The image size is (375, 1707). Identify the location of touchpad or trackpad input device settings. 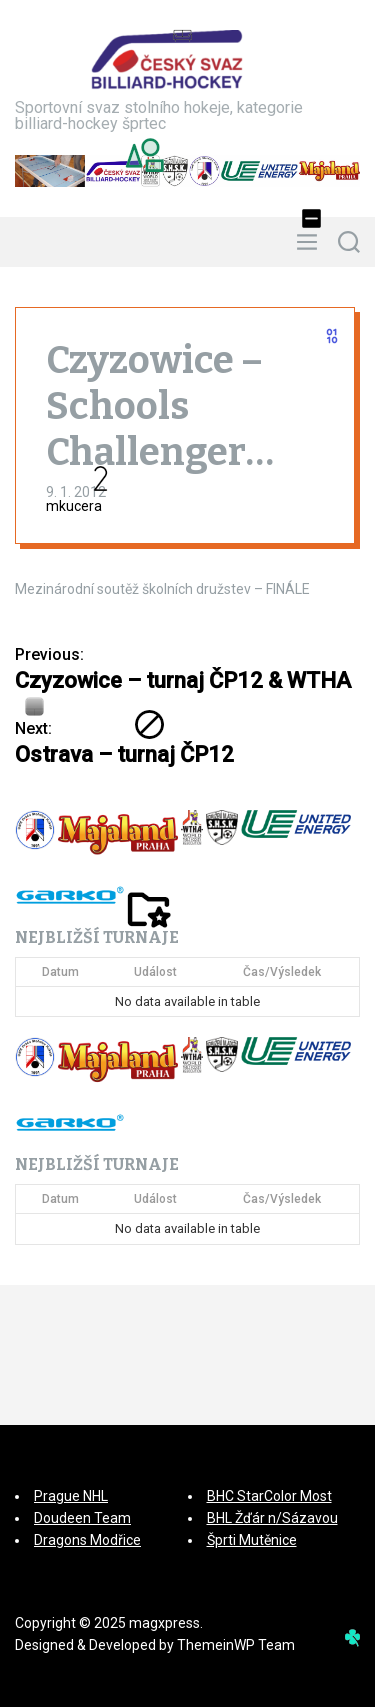
(34, 706).